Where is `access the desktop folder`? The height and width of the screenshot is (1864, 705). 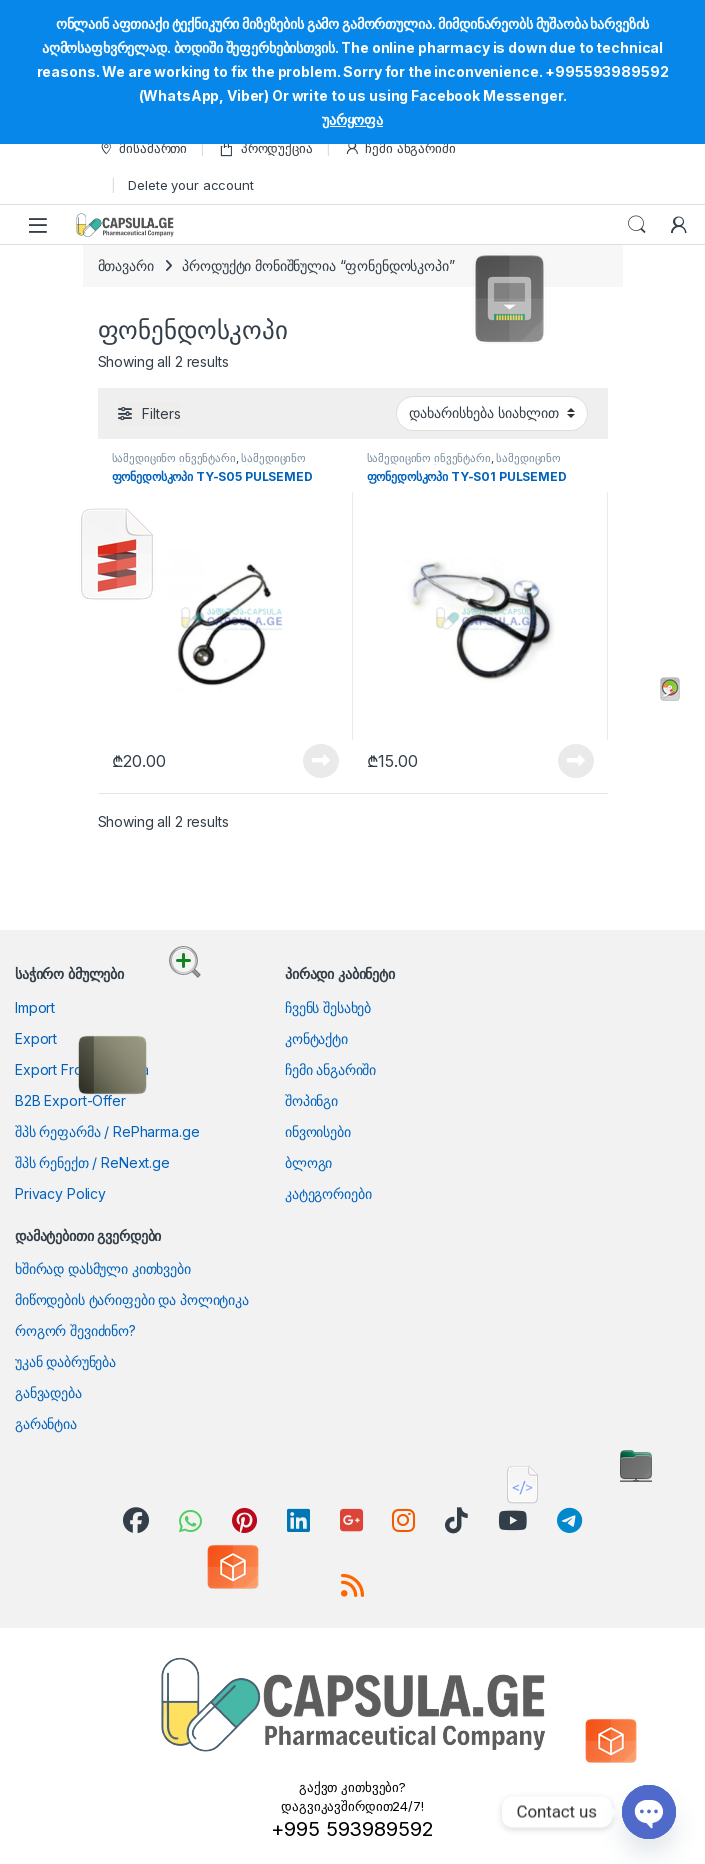
access the desktop folder is located at coordinates (112, 1062).